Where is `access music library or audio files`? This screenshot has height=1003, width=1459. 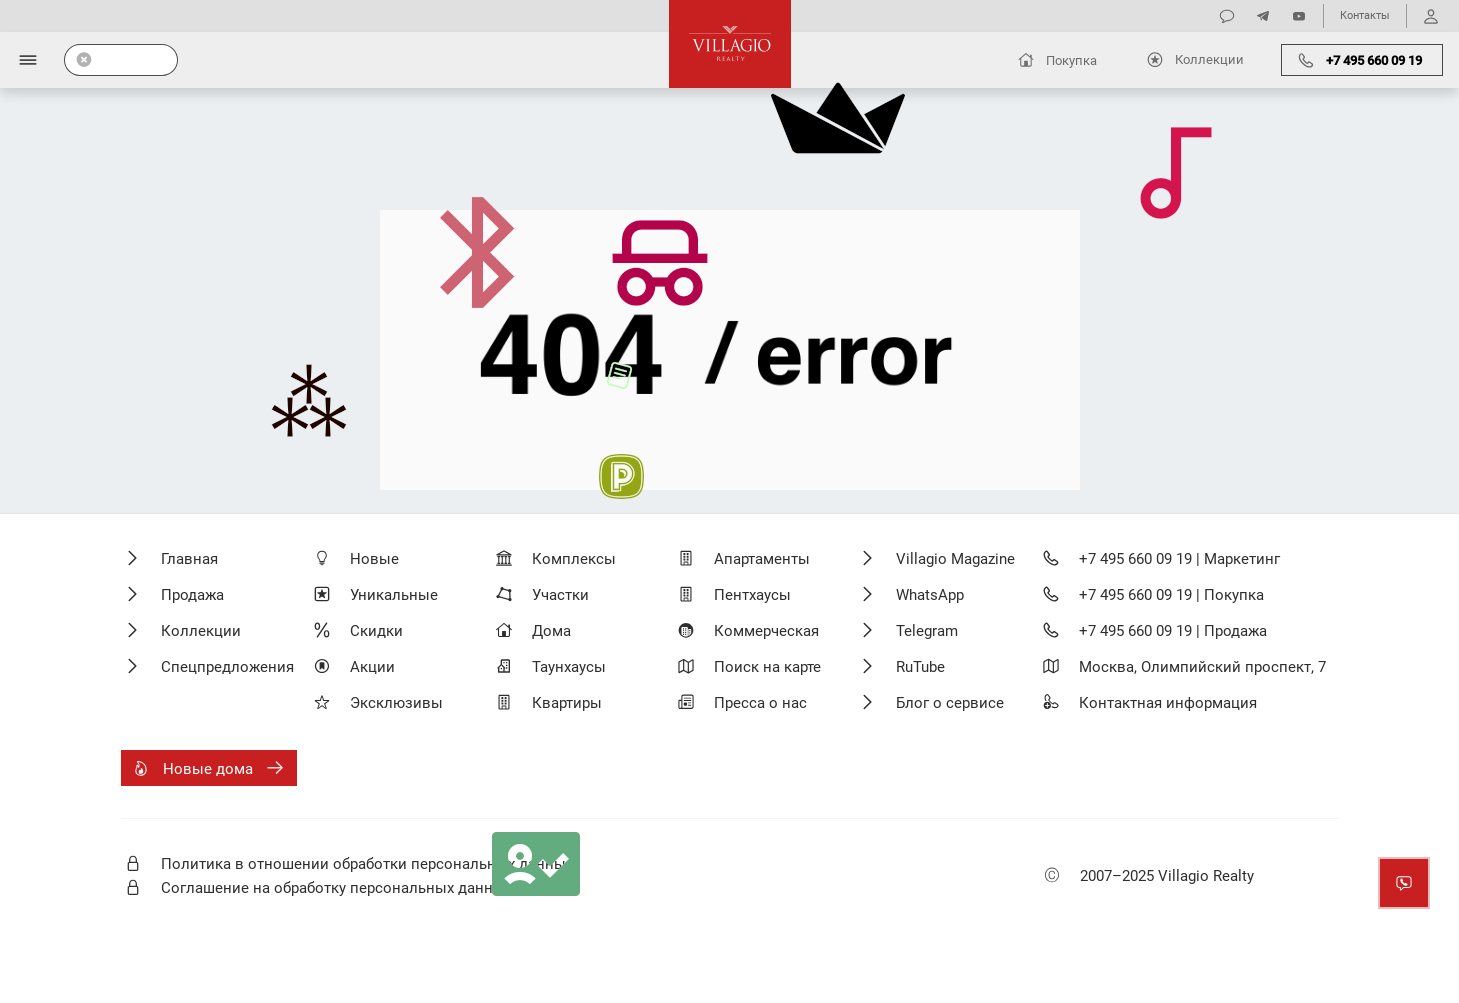
access music library or audio files is located at coordinates (1171, 173).